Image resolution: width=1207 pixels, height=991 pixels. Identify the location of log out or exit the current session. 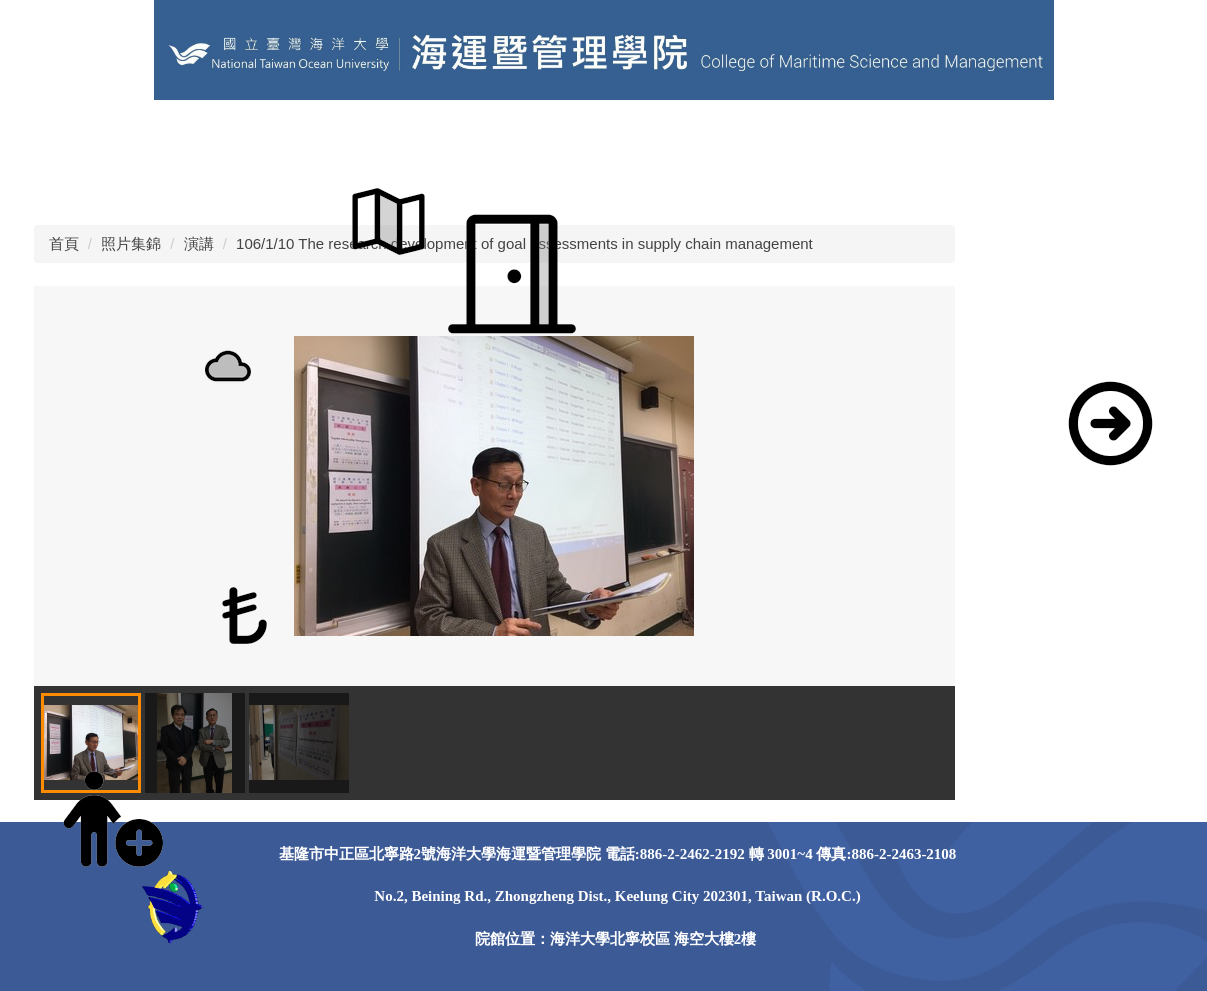
(512, 274).